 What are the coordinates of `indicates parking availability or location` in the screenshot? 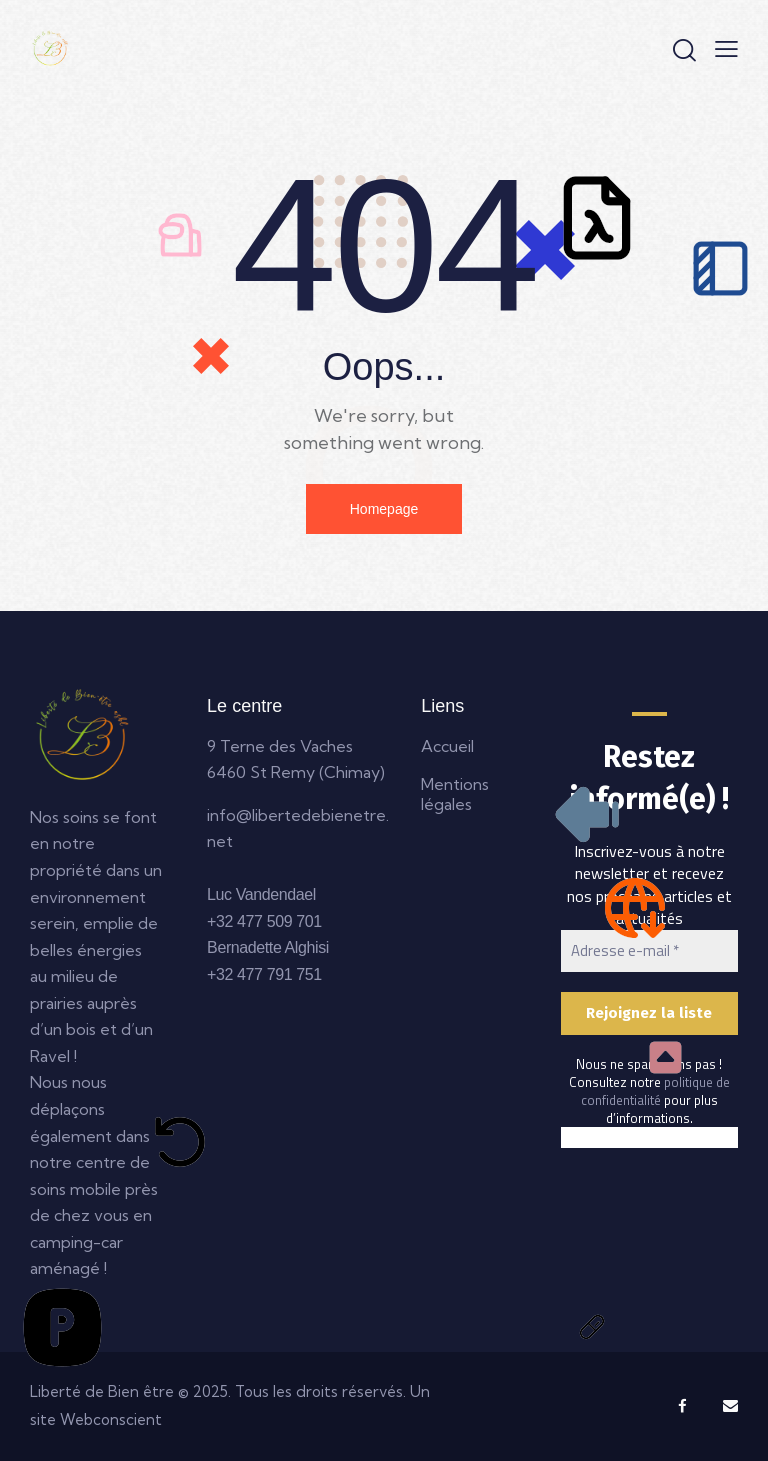 It's located at (62, 1327).